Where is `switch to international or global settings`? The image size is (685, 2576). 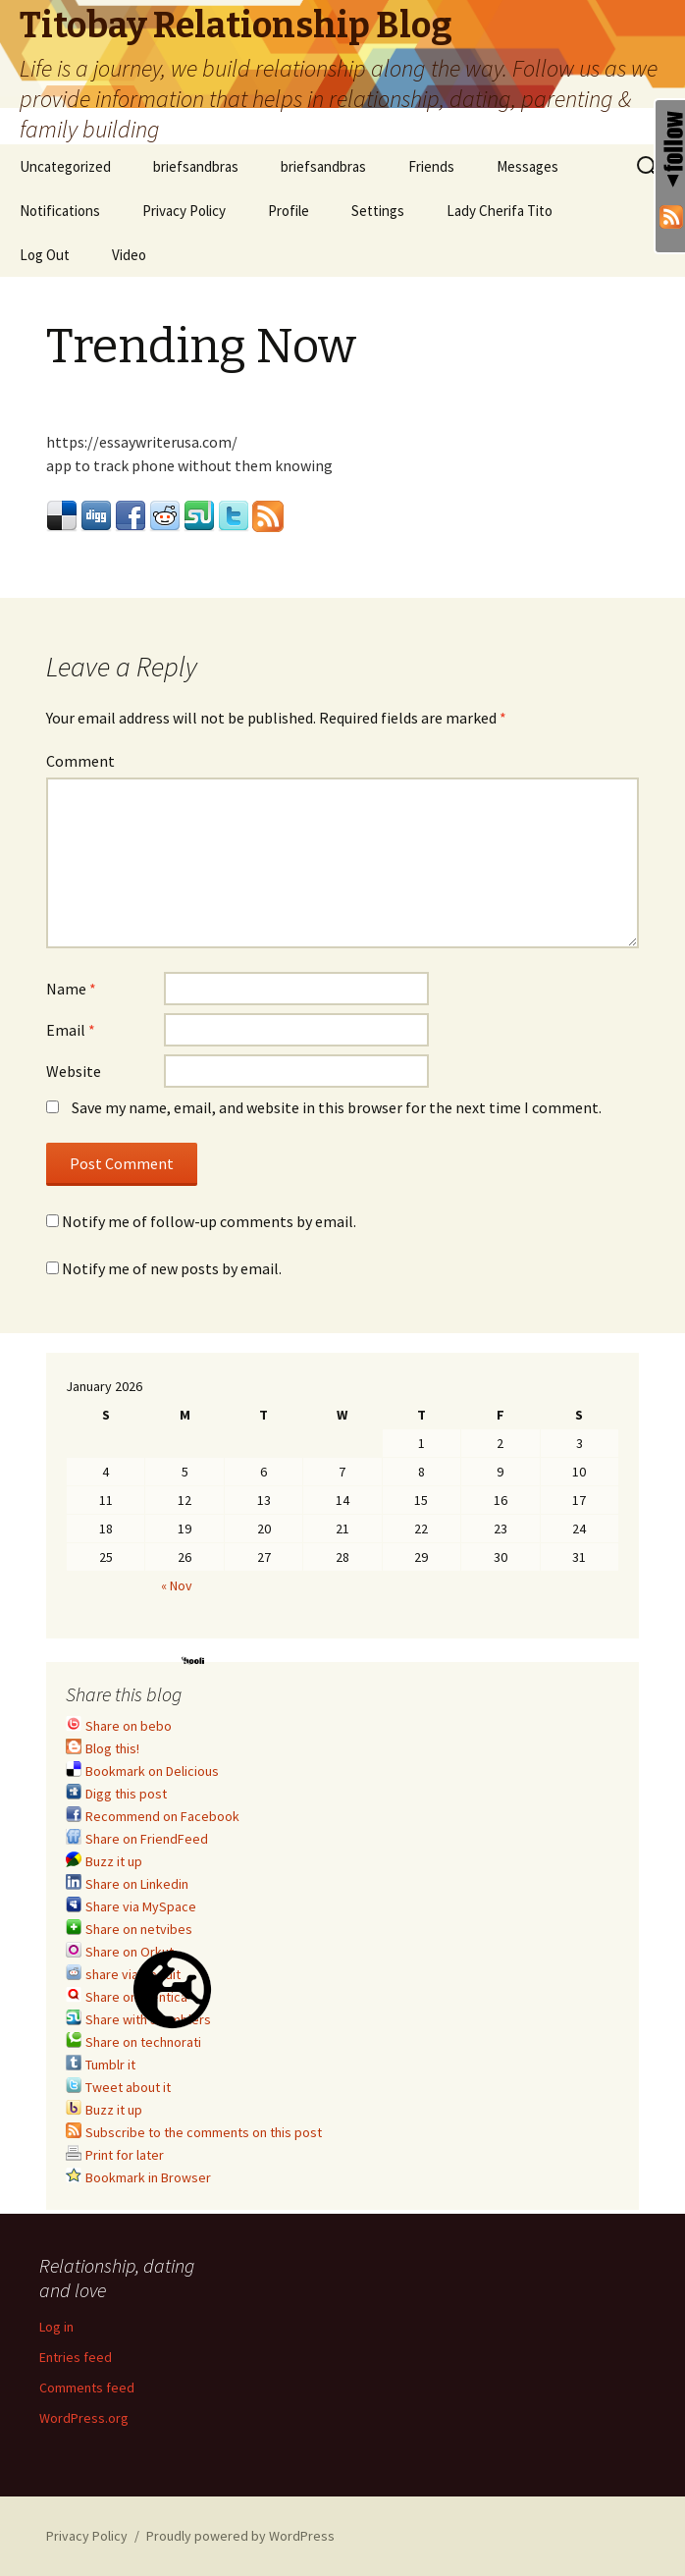 switch to international or global settings is located at coordinates (172, 1989).